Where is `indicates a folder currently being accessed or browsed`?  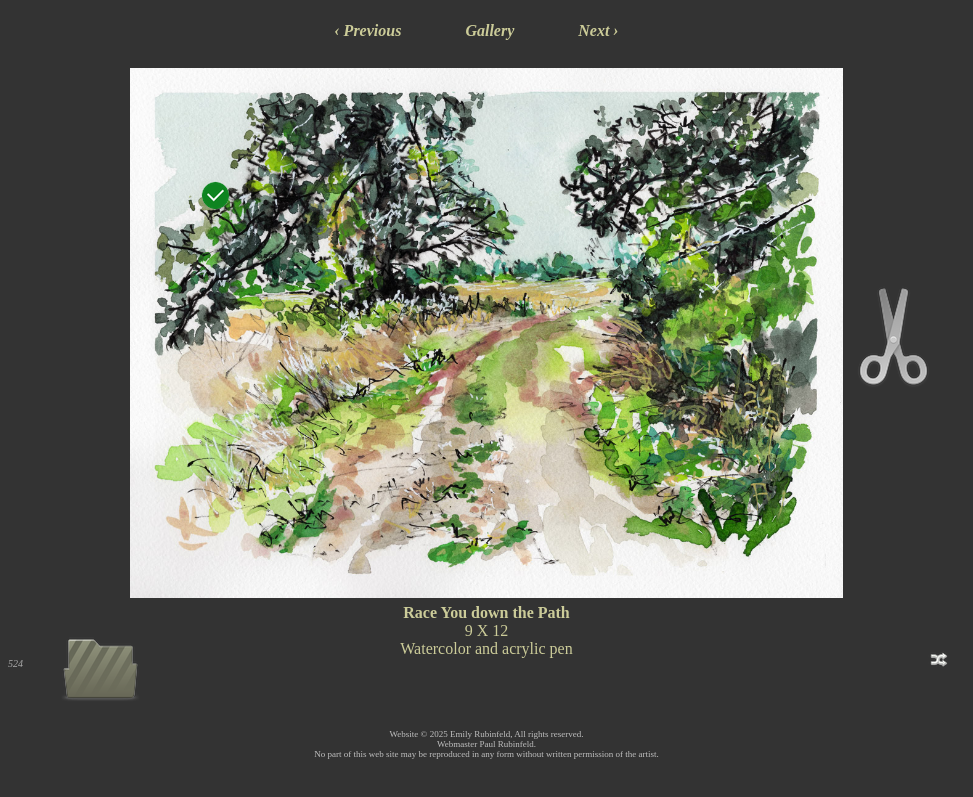
indicates a folder currently being accessed or browsed is located at coordinates (100, 672).